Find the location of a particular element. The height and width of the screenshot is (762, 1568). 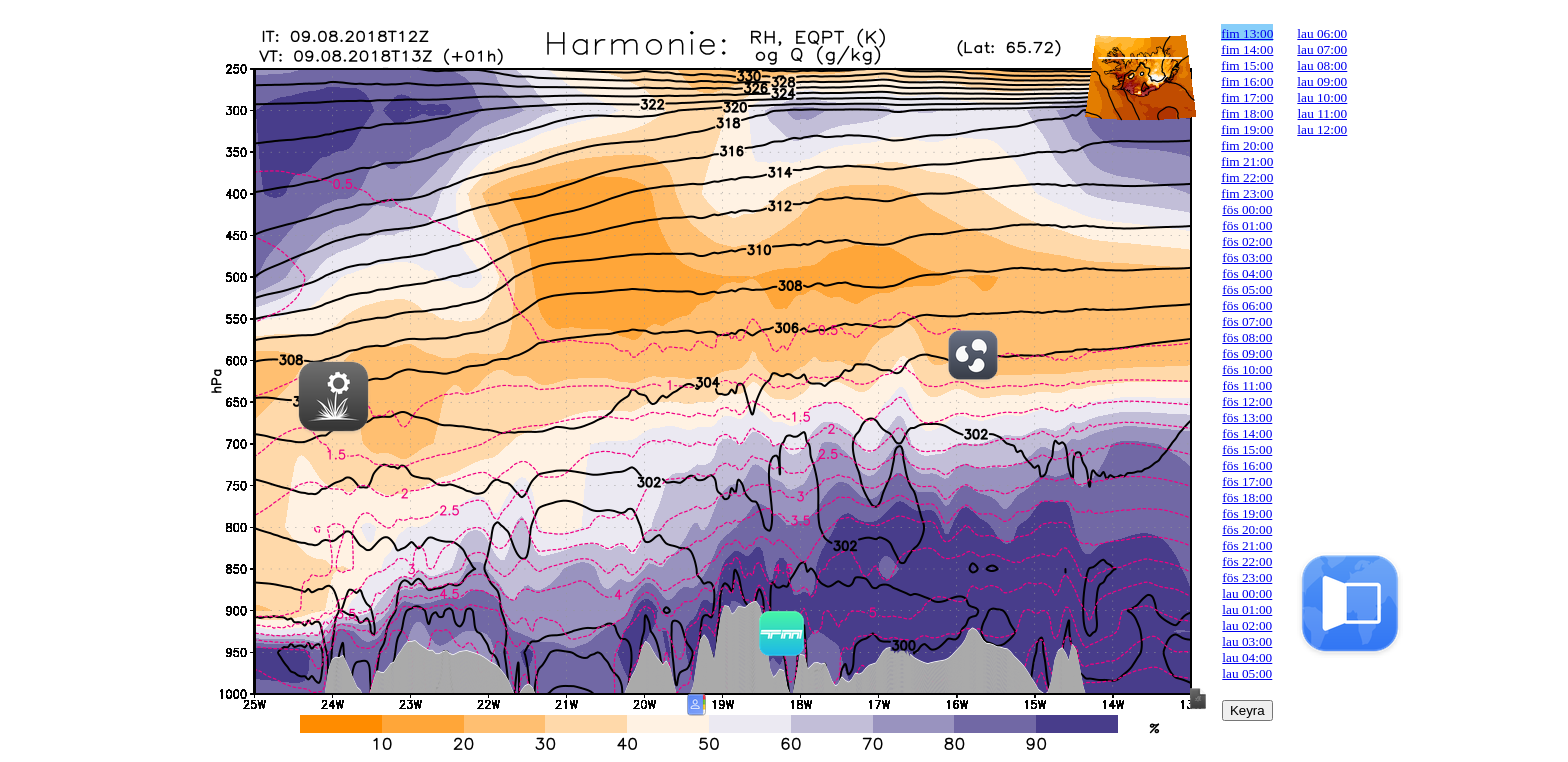

configure network proxy settings is located at coordinates (1350, 605).